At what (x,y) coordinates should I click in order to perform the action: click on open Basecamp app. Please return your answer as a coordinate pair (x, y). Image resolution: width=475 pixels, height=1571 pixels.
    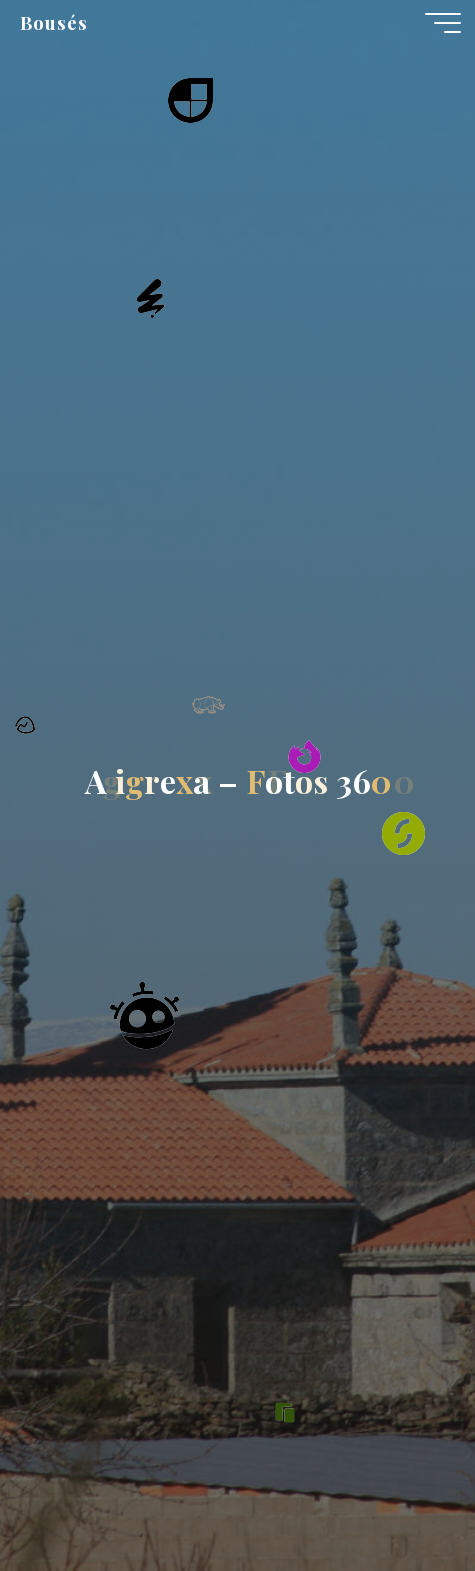
    Looking at the image, I should click on (25, 725).